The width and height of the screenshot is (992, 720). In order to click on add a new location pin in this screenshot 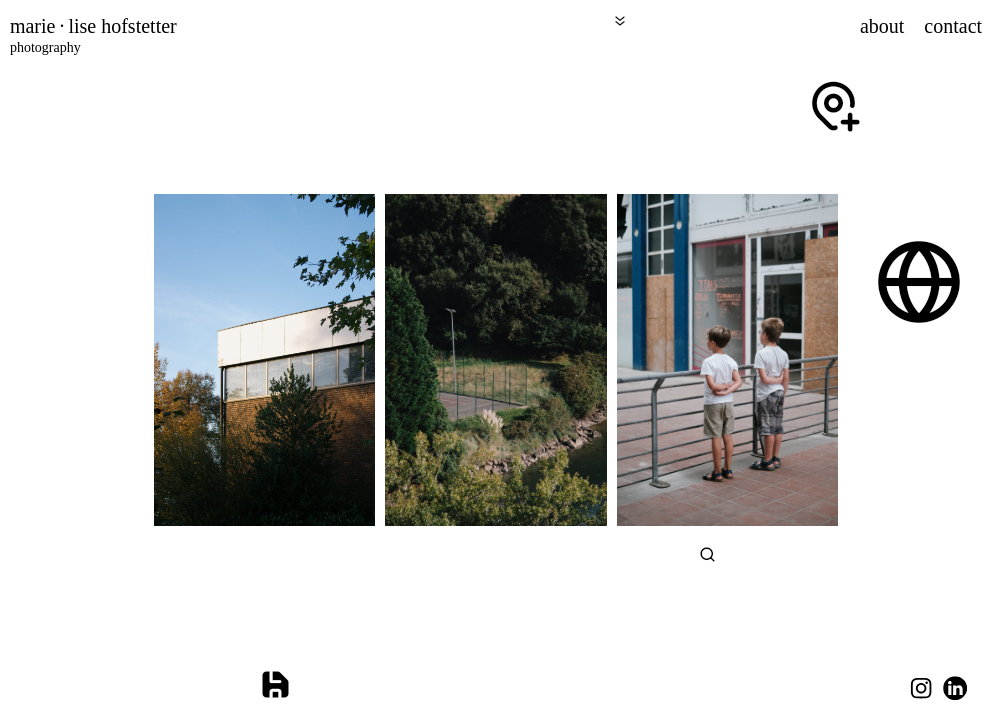, I will do `click(833, 105)`.